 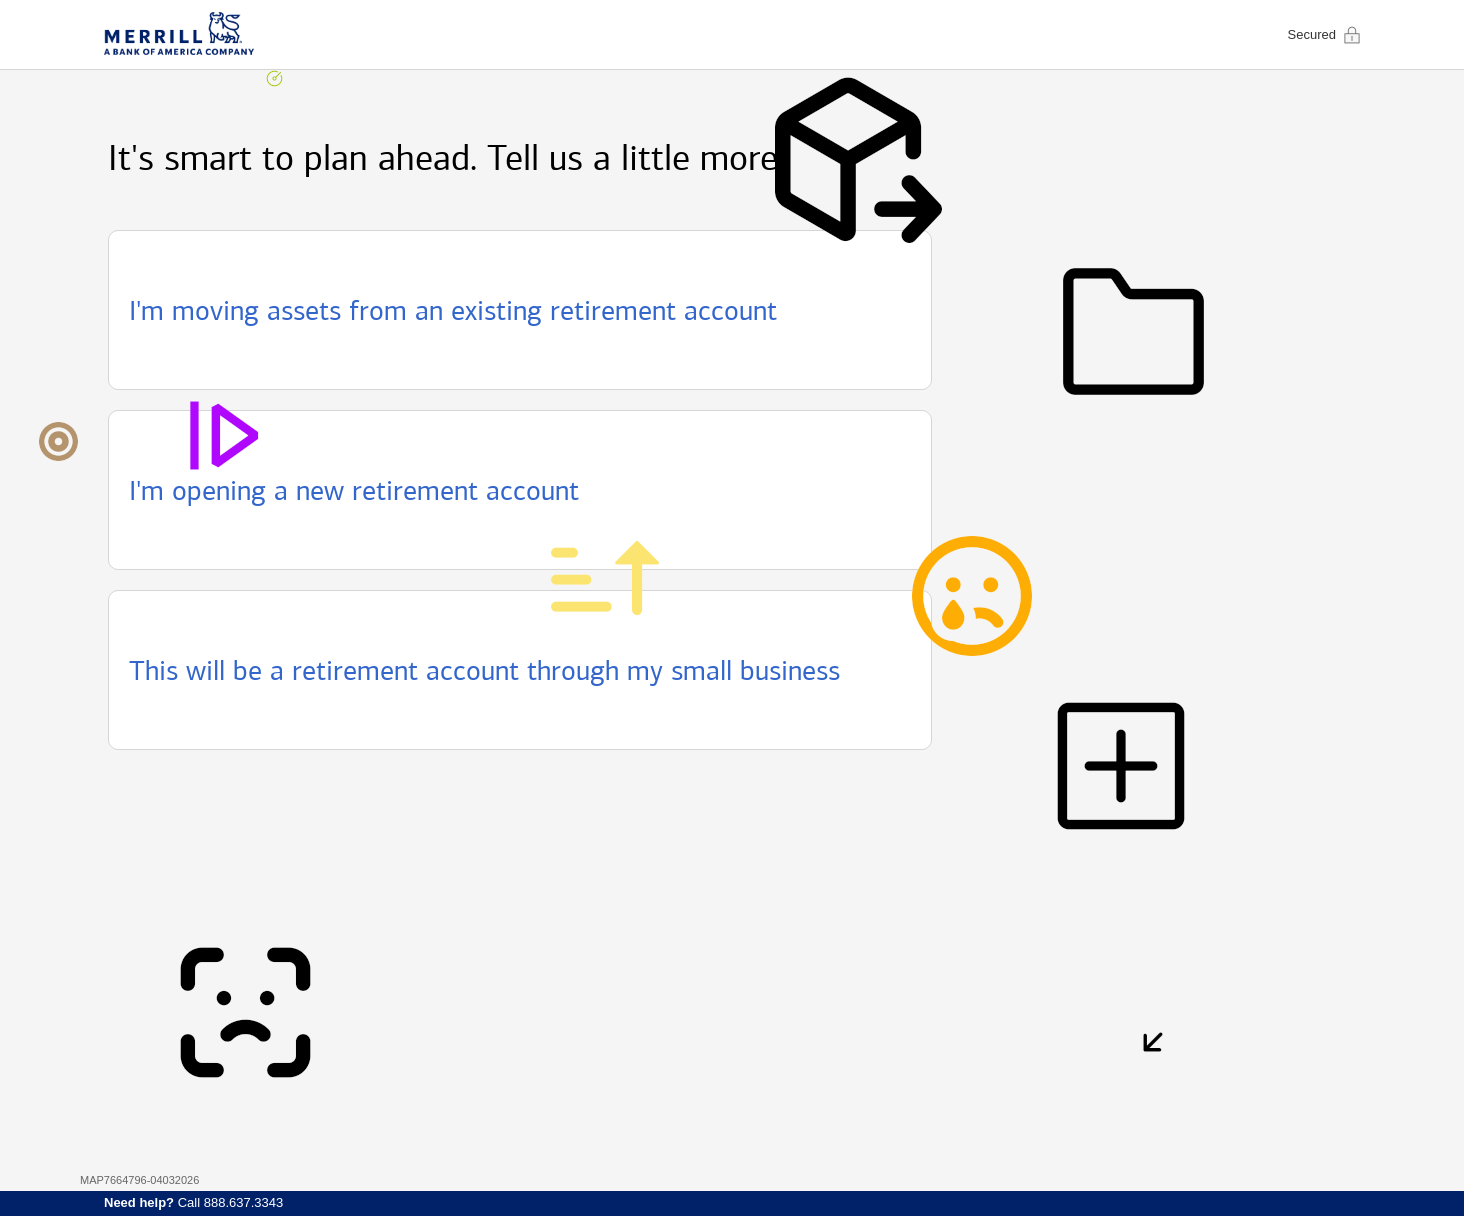 I want to click on open folder or directory, so click(x=1133, y=331).